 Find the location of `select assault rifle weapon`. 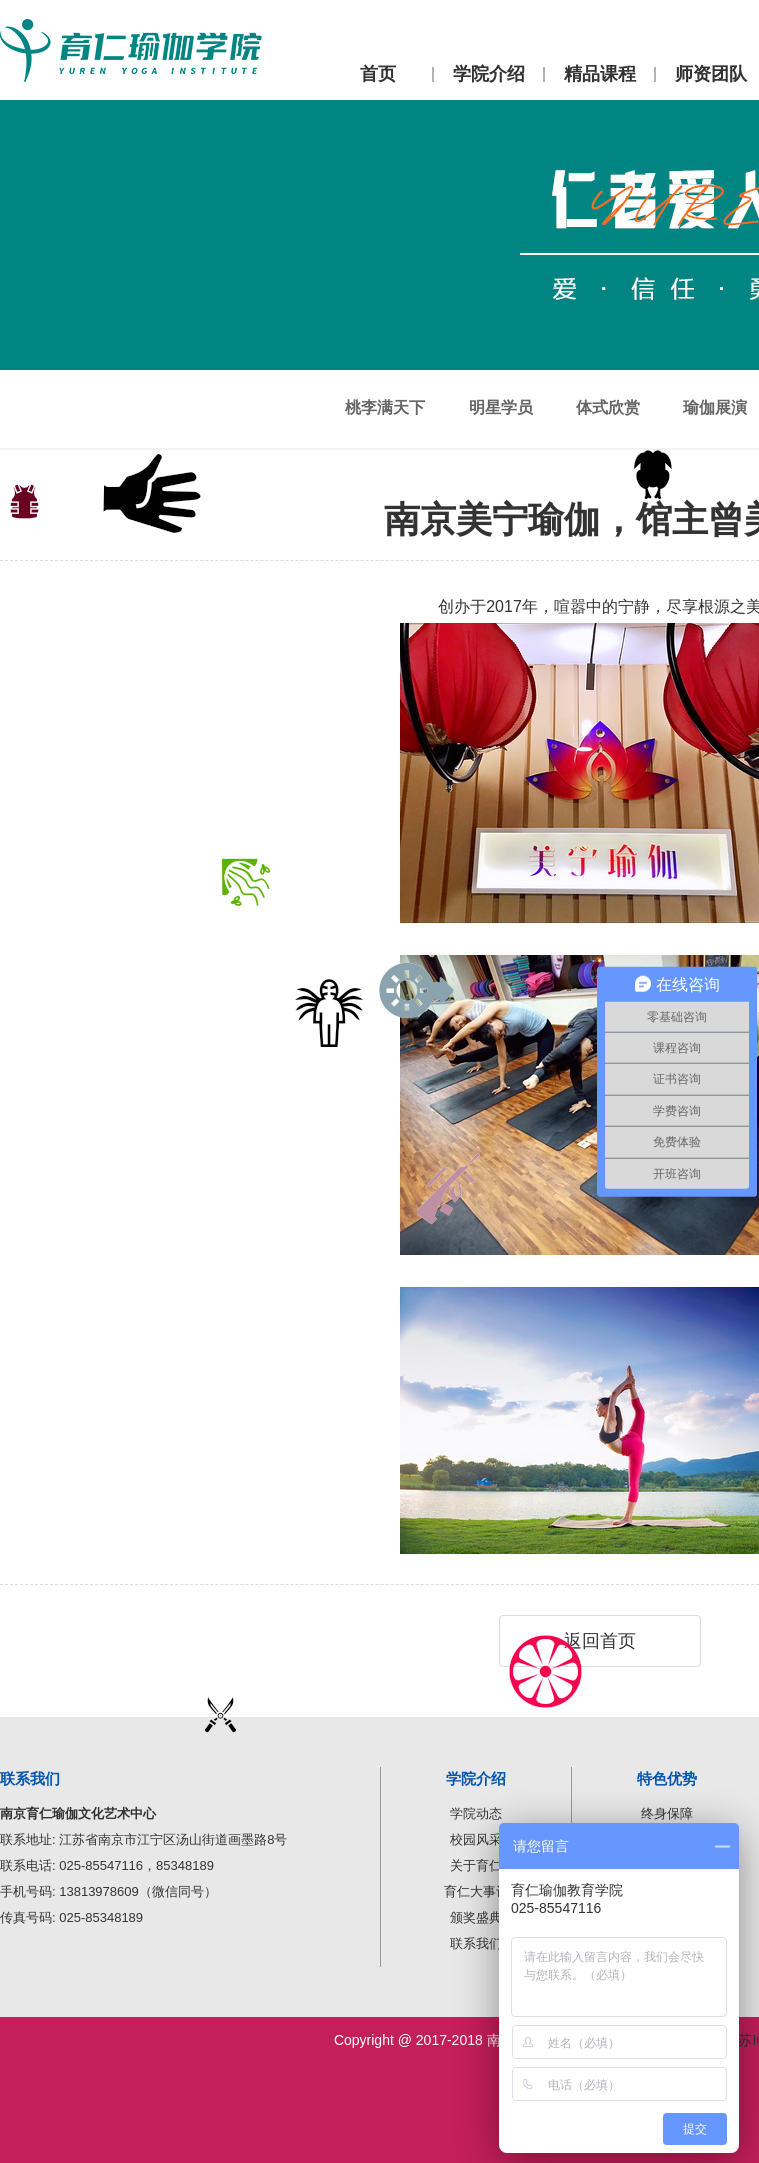

select assault rifle weapon is located at coordinates (448, 1188).